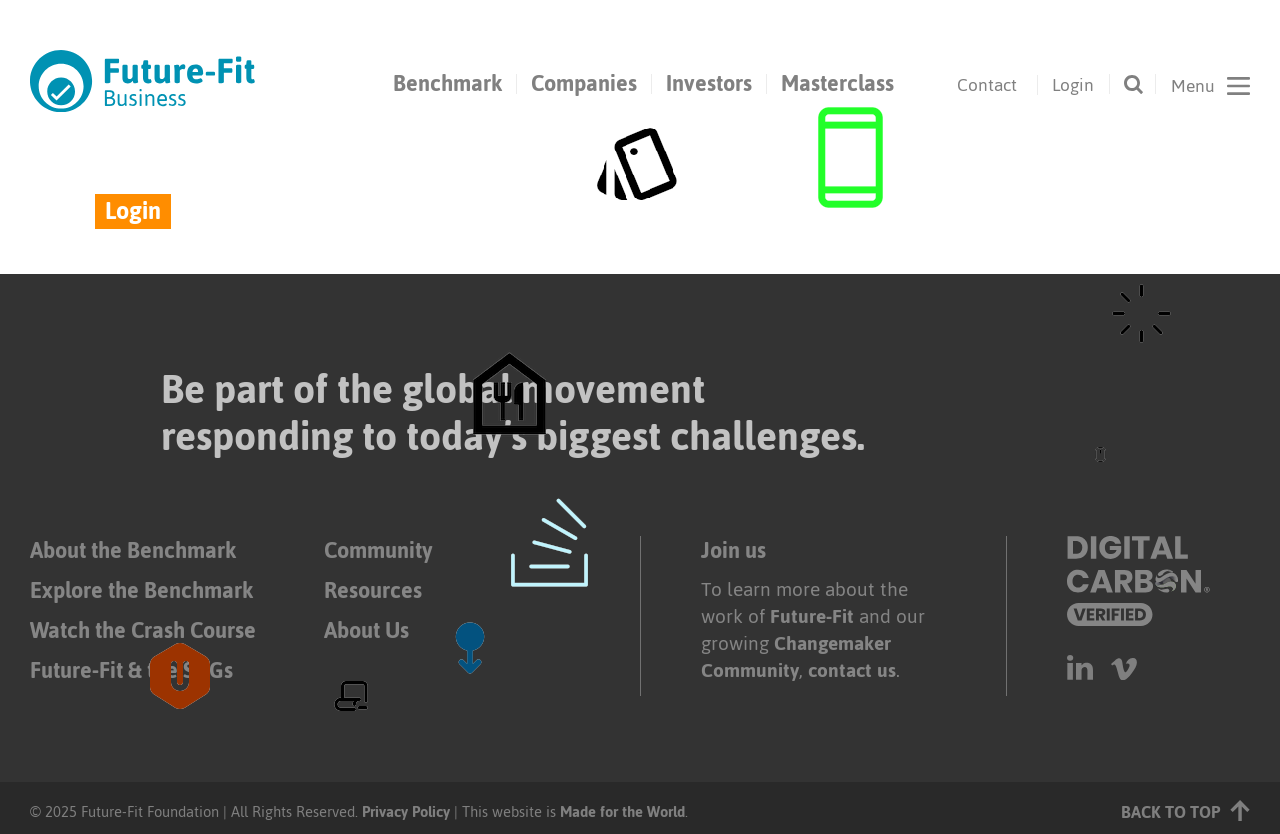 Image resolution: width=1280 pixels, height=834 pixels. Describe the element at coordinates (549, 544) in the screenshot. I see `visit stack overflow for developer help` at that location.